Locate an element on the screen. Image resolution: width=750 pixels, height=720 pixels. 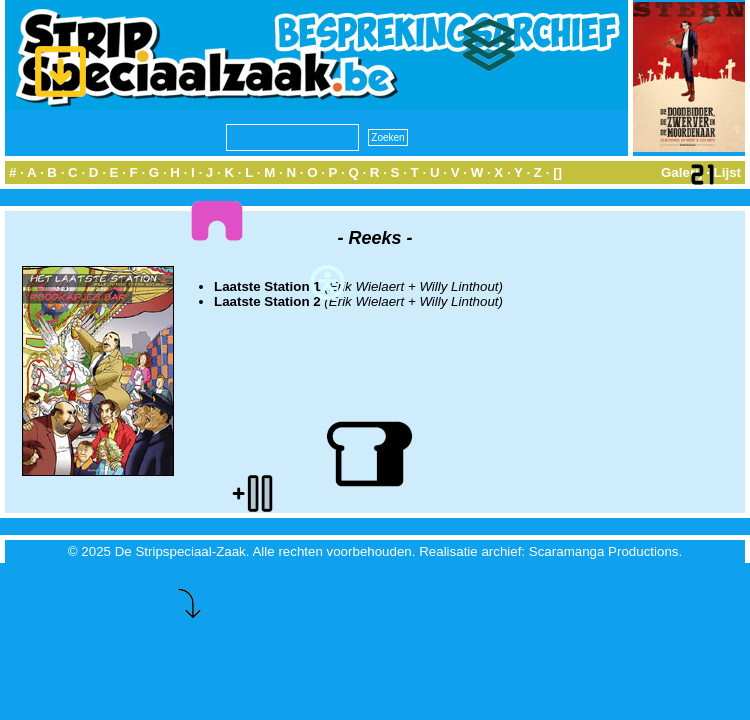
download file or content is located at coordinates (60, 71).